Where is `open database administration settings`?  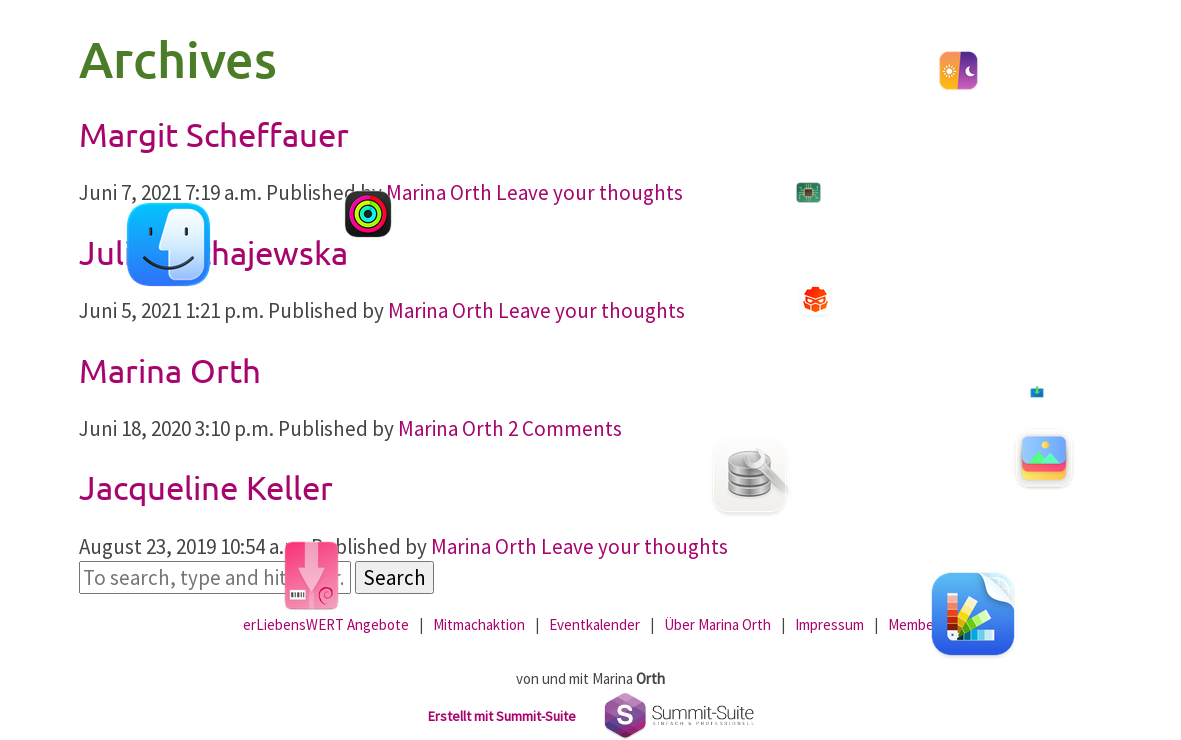 open database administration settings is located at coordinates (749, 475).